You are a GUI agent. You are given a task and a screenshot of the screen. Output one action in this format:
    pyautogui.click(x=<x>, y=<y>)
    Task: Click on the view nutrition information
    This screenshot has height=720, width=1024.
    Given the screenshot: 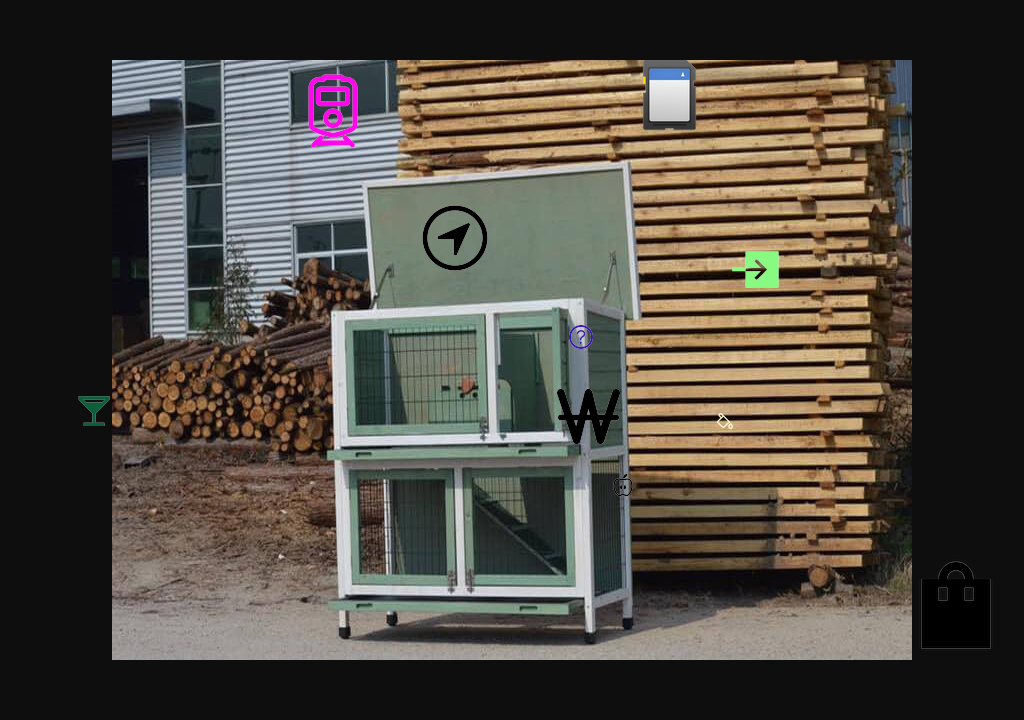 What is the action you would take?
    pyautogui.click(x=623, y=485)
    